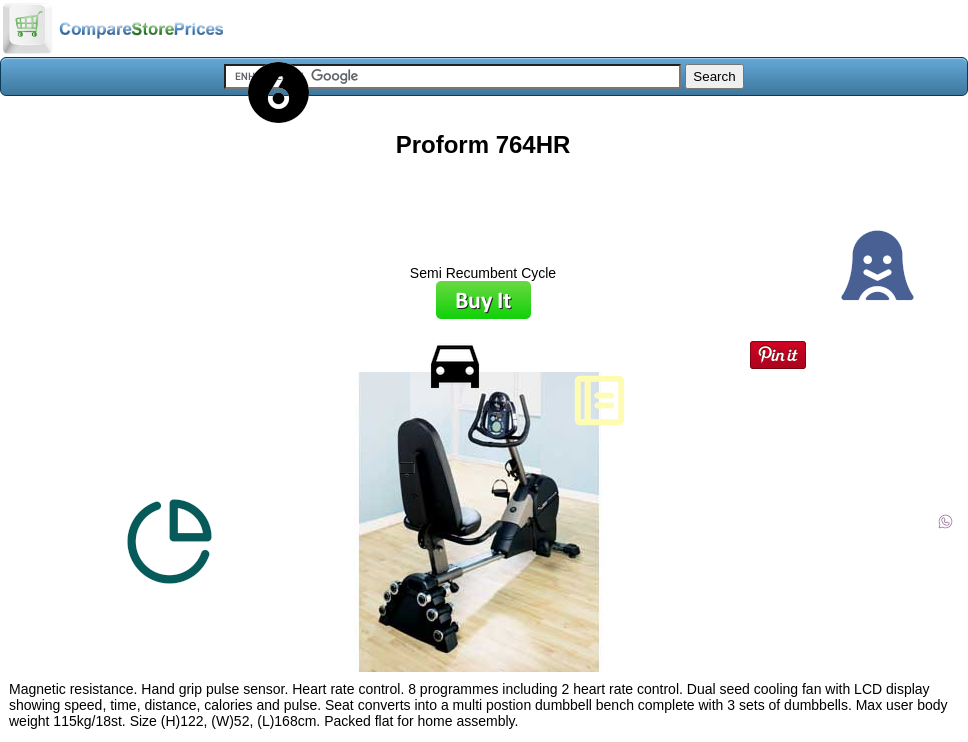  What do you see at coordinates (945, 521) in the screenshot?
I see `open WhatsApp messaging app` at bounding box center [945, 521].